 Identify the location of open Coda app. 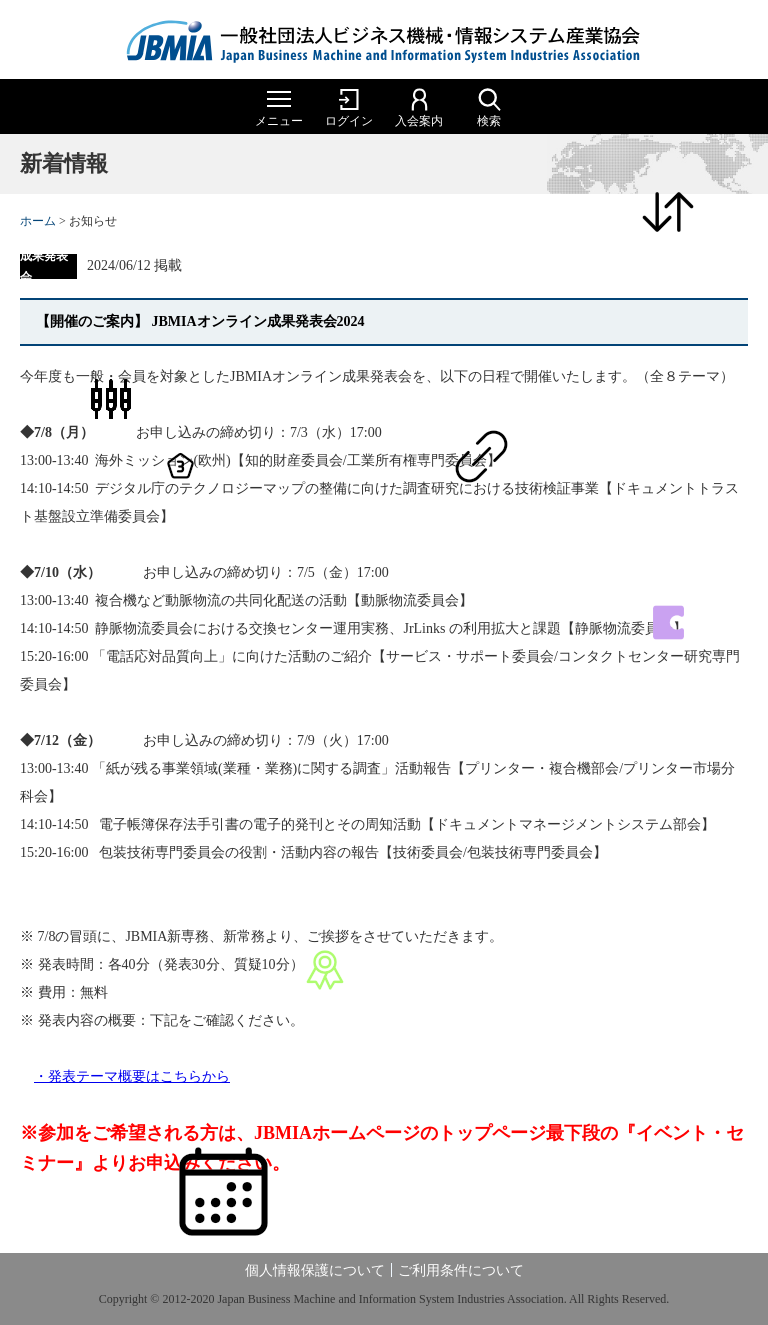
(668, 622).